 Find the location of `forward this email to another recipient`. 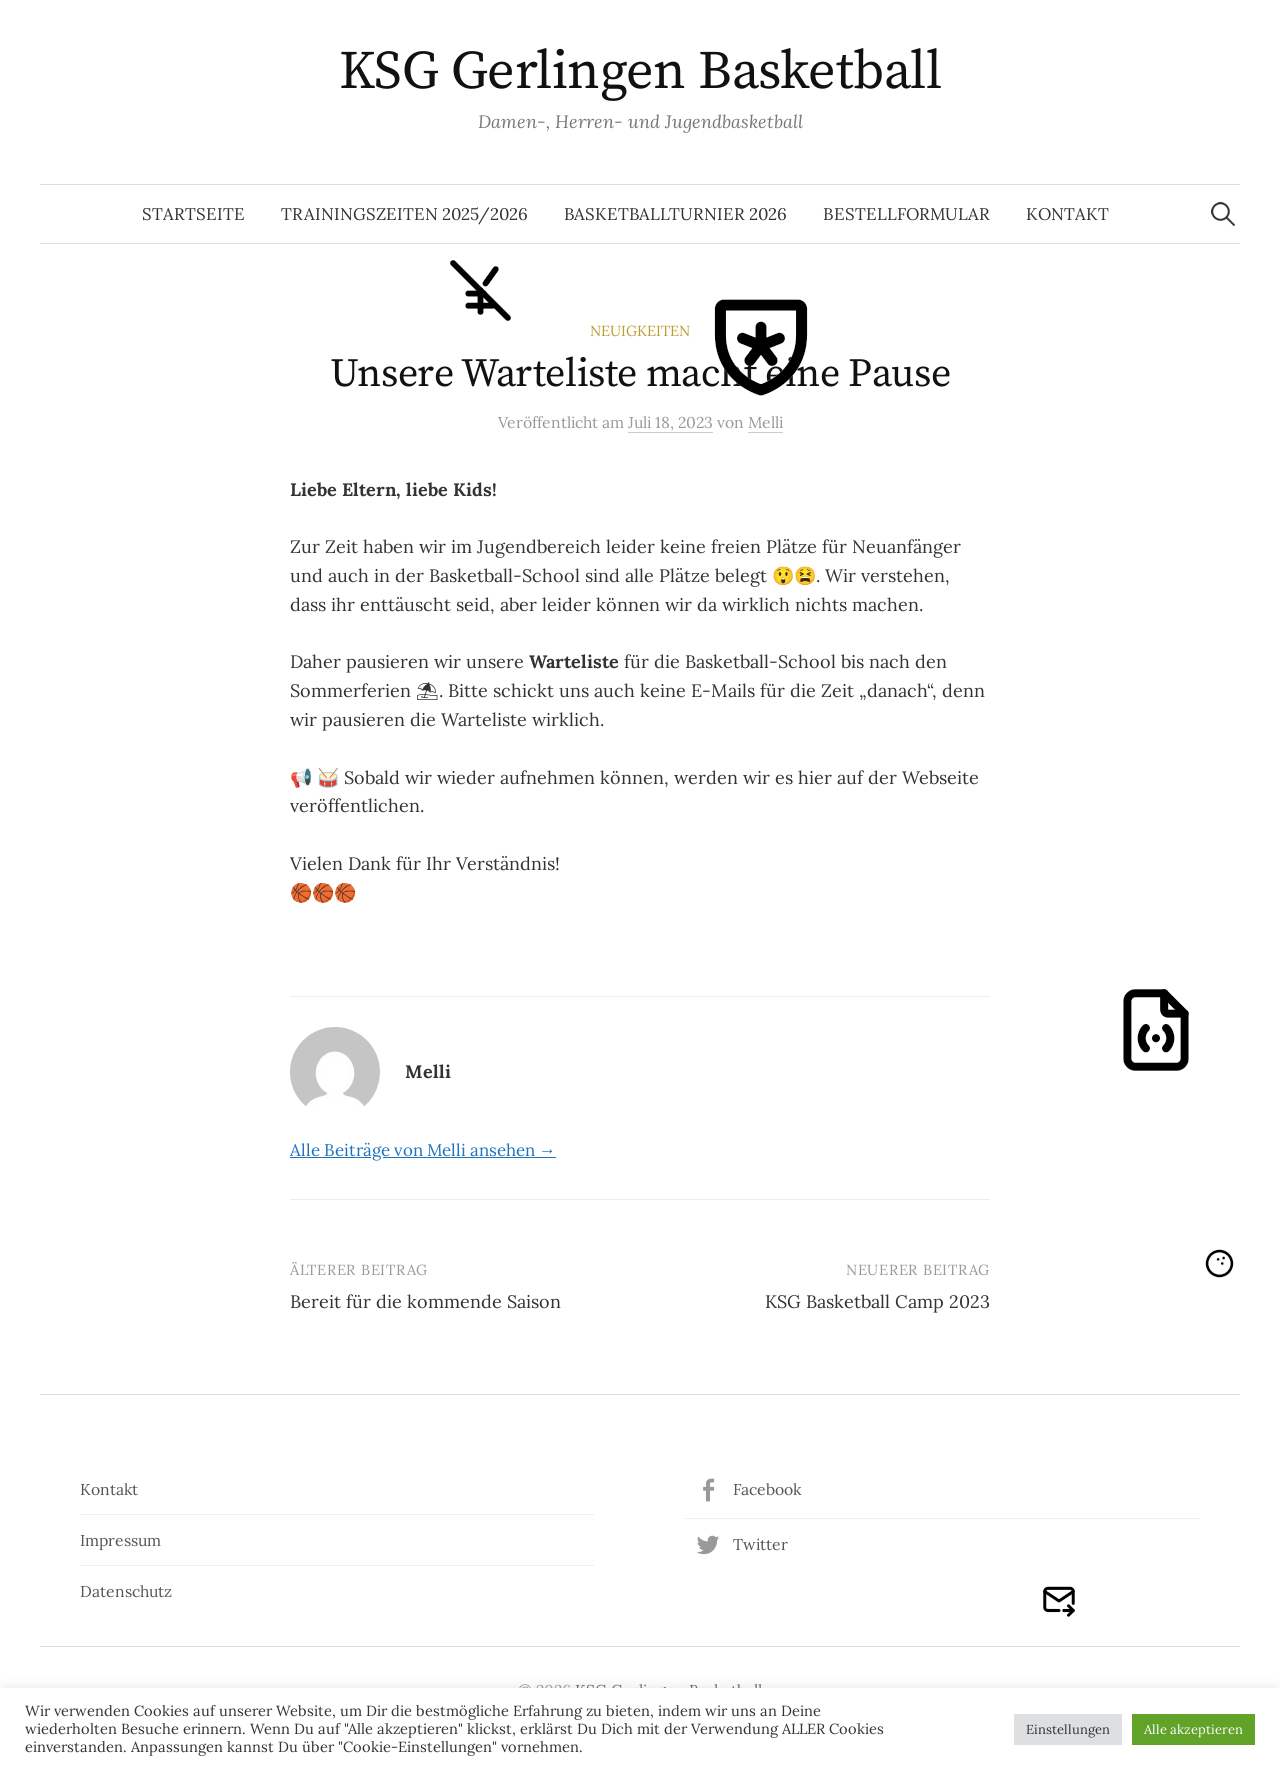

forward this email to another recipient is located at coordinates (1059, 1601).